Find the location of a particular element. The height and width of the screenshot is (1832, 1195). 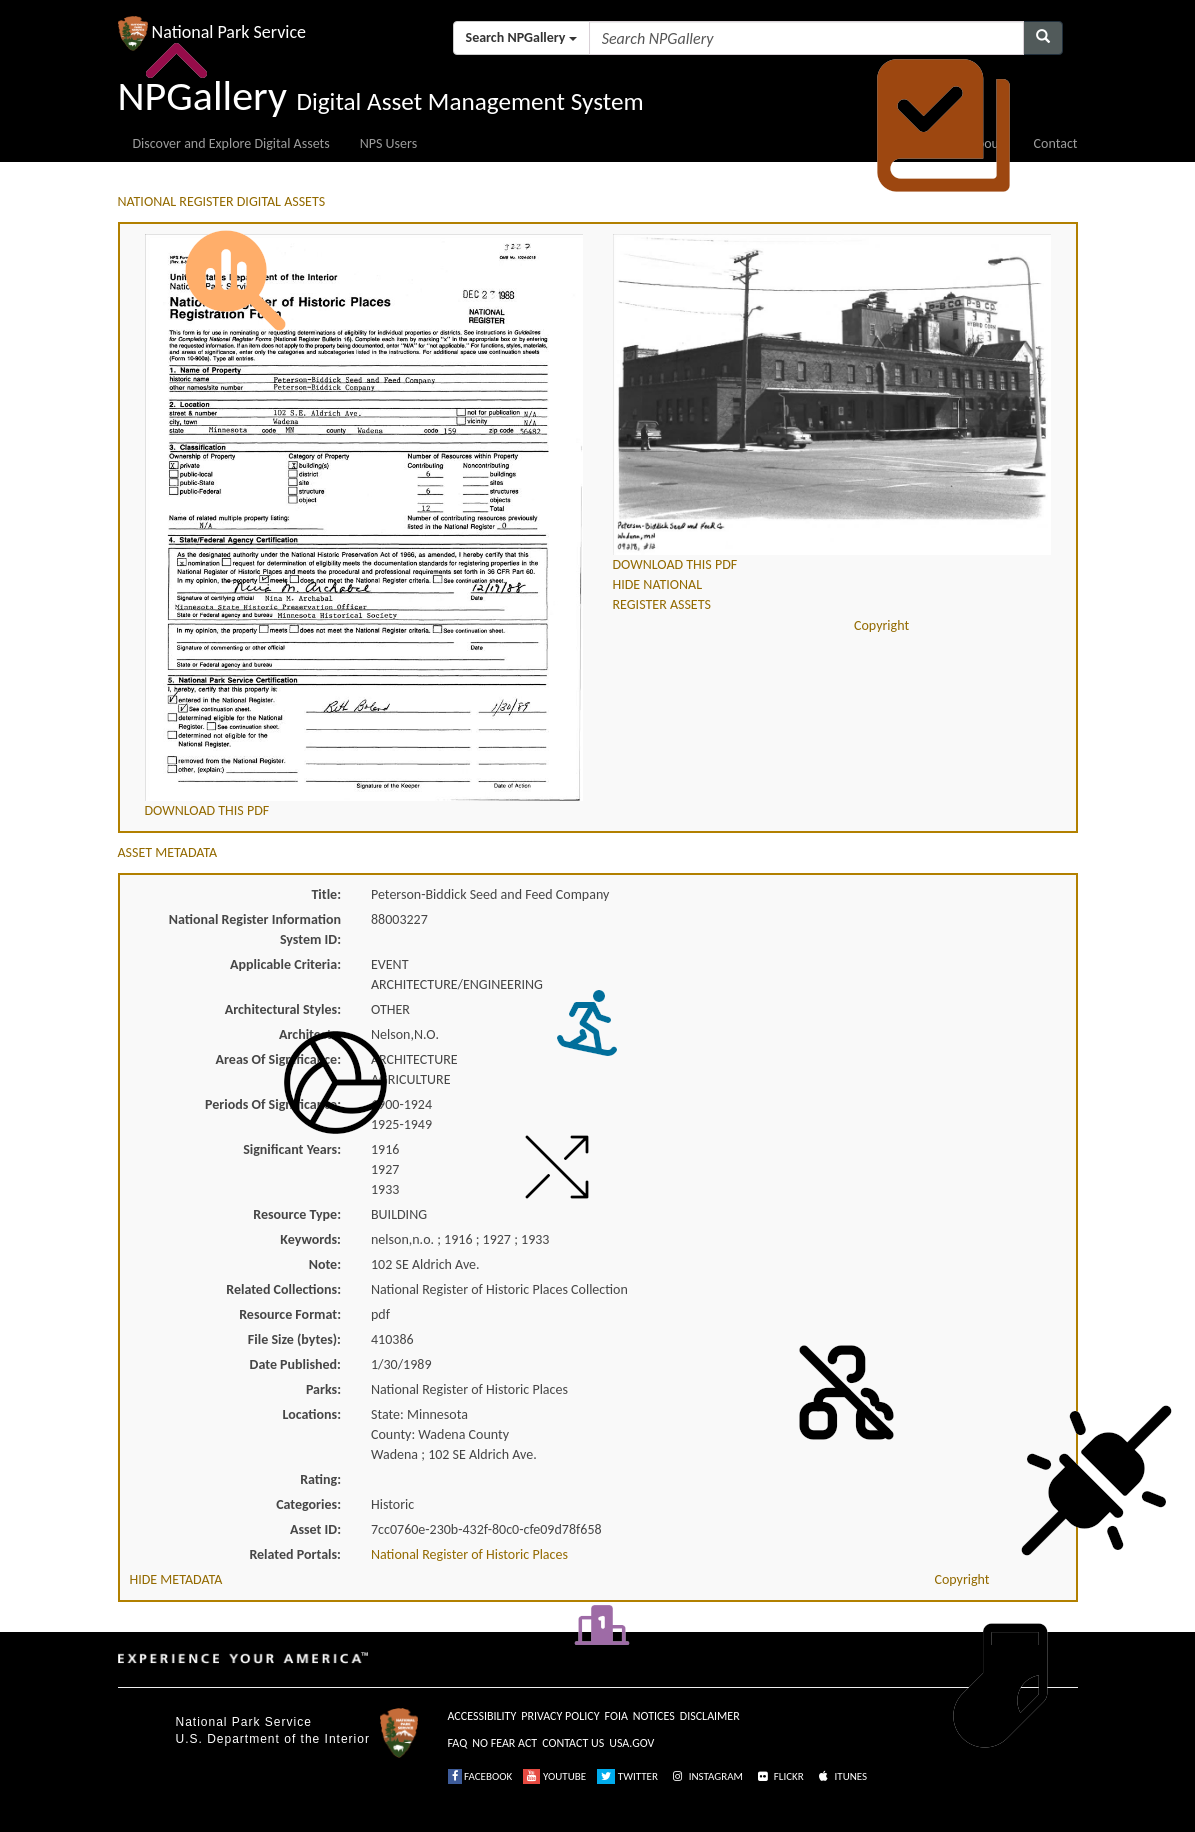

collapse an expanded section is located at coordinates (176, 60).